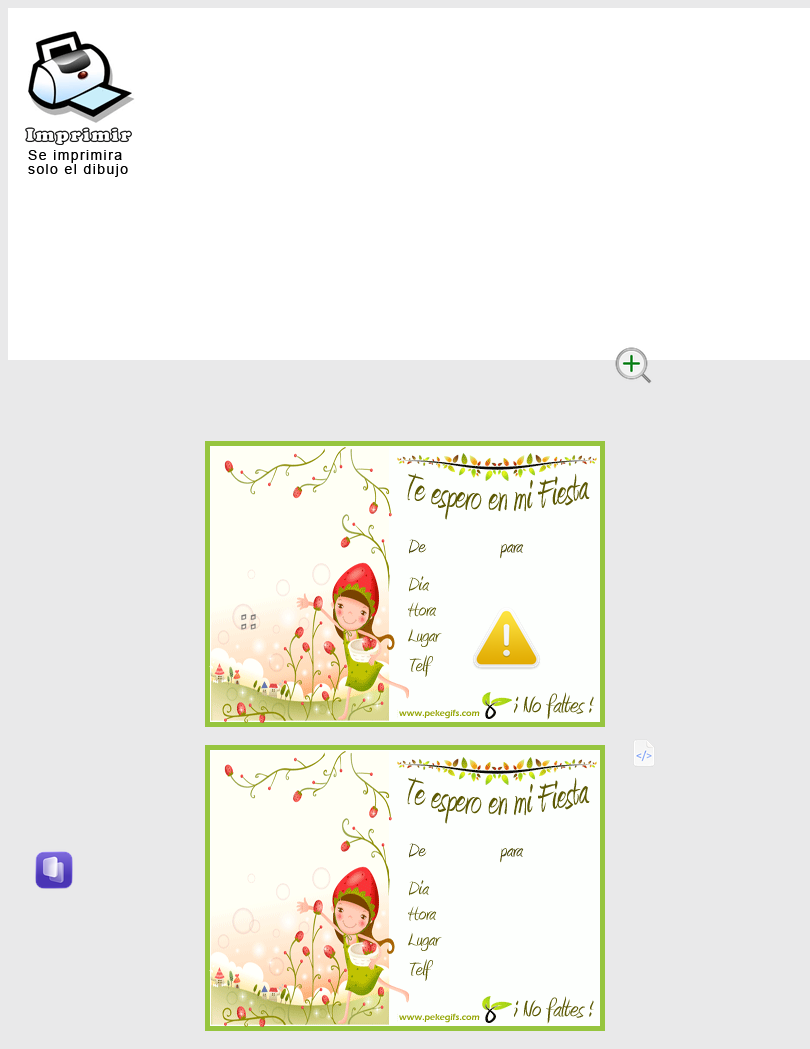 The height and width of the screenshot is (1049, 810). What do you see at coordinates (506, 637) in the screenshot?
I see `open diagnostics reporter to view system issues` at bounding box center [506, 637].